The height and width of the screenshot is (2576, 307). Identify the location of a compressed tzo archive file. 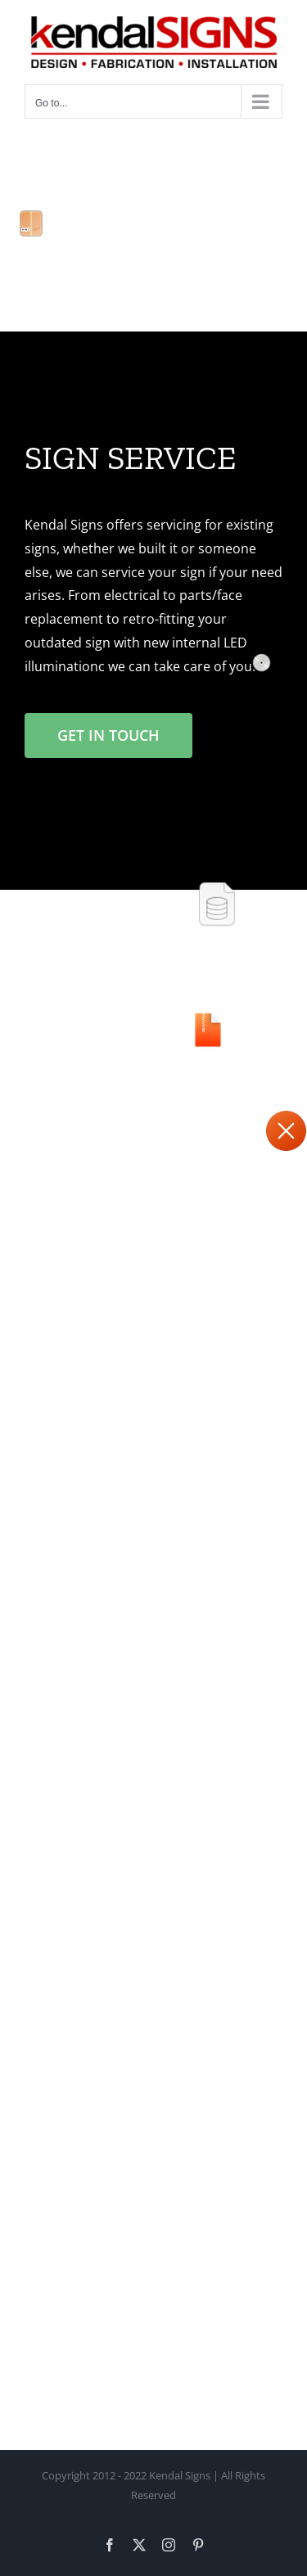
(208, 1031).